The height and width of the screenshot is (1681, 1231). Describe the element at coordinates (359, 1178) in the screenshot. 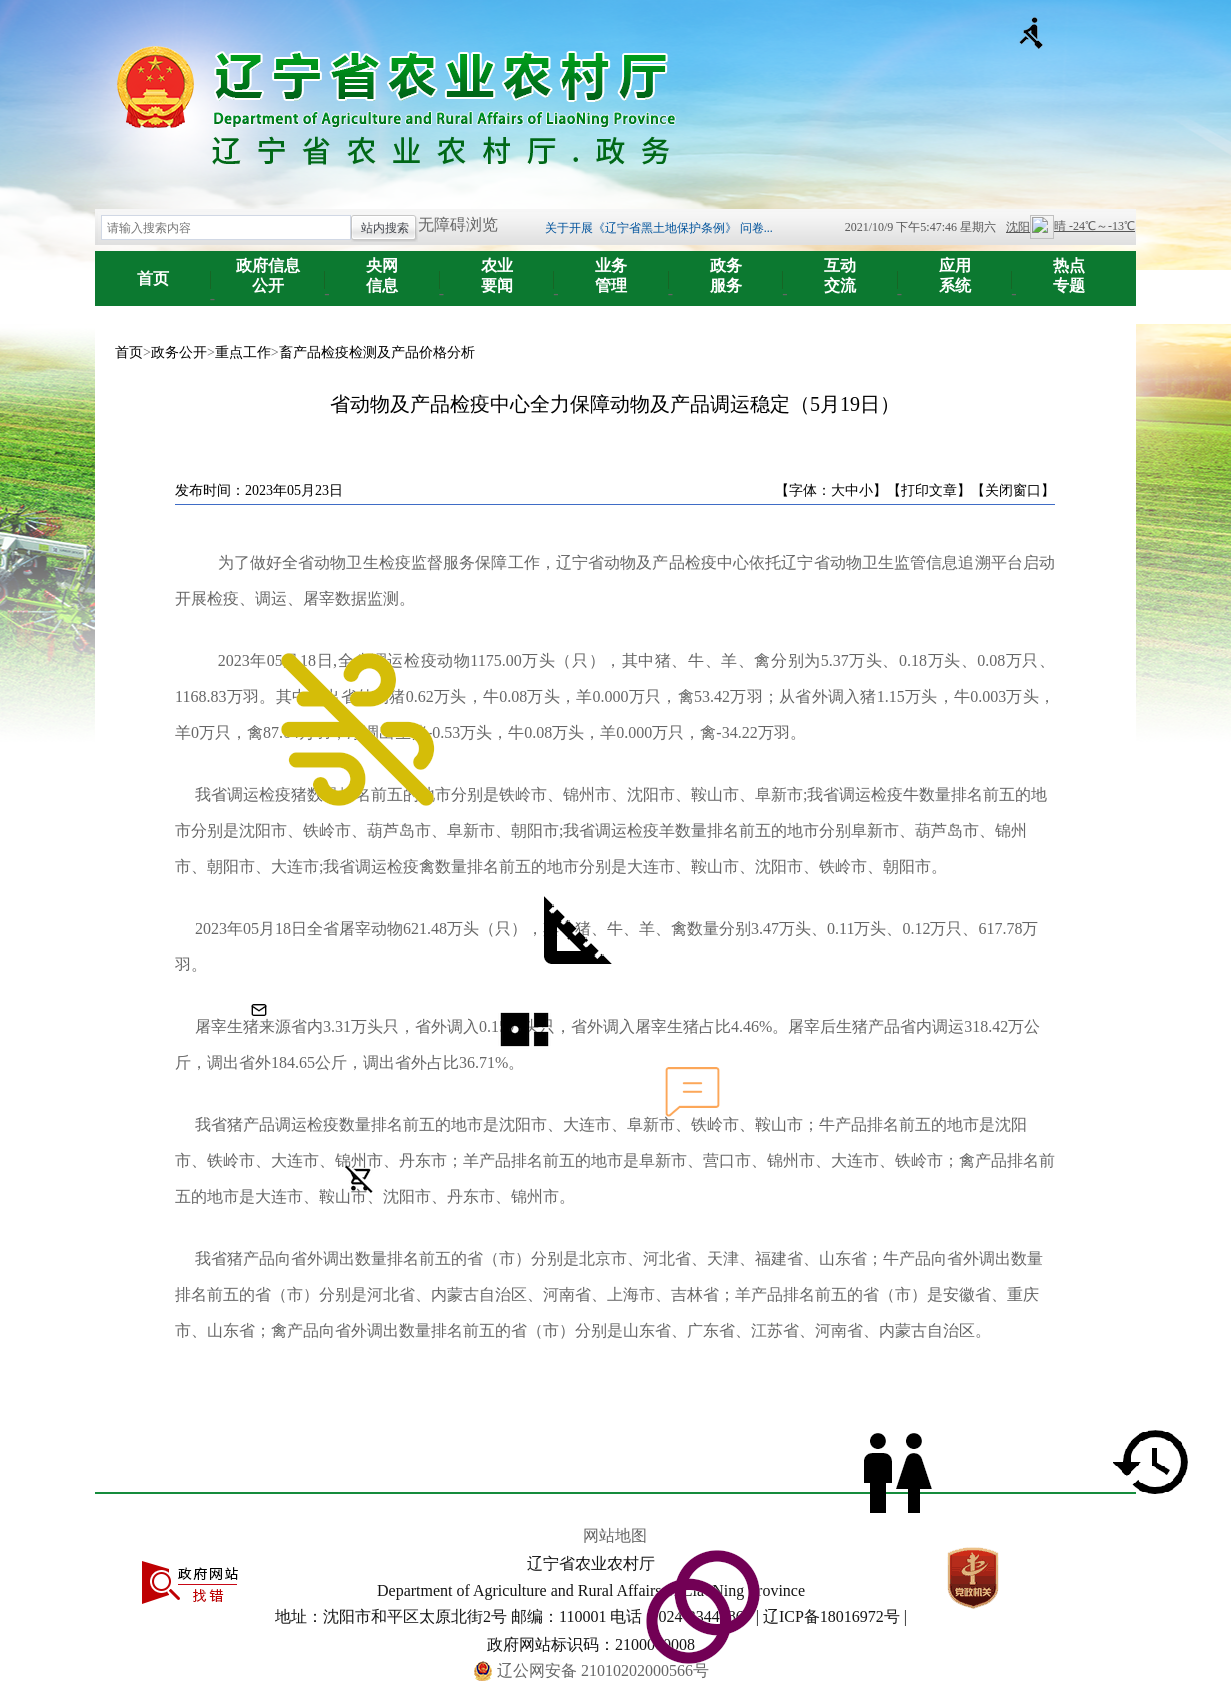

I see `remove item from shopping cart` at that location.